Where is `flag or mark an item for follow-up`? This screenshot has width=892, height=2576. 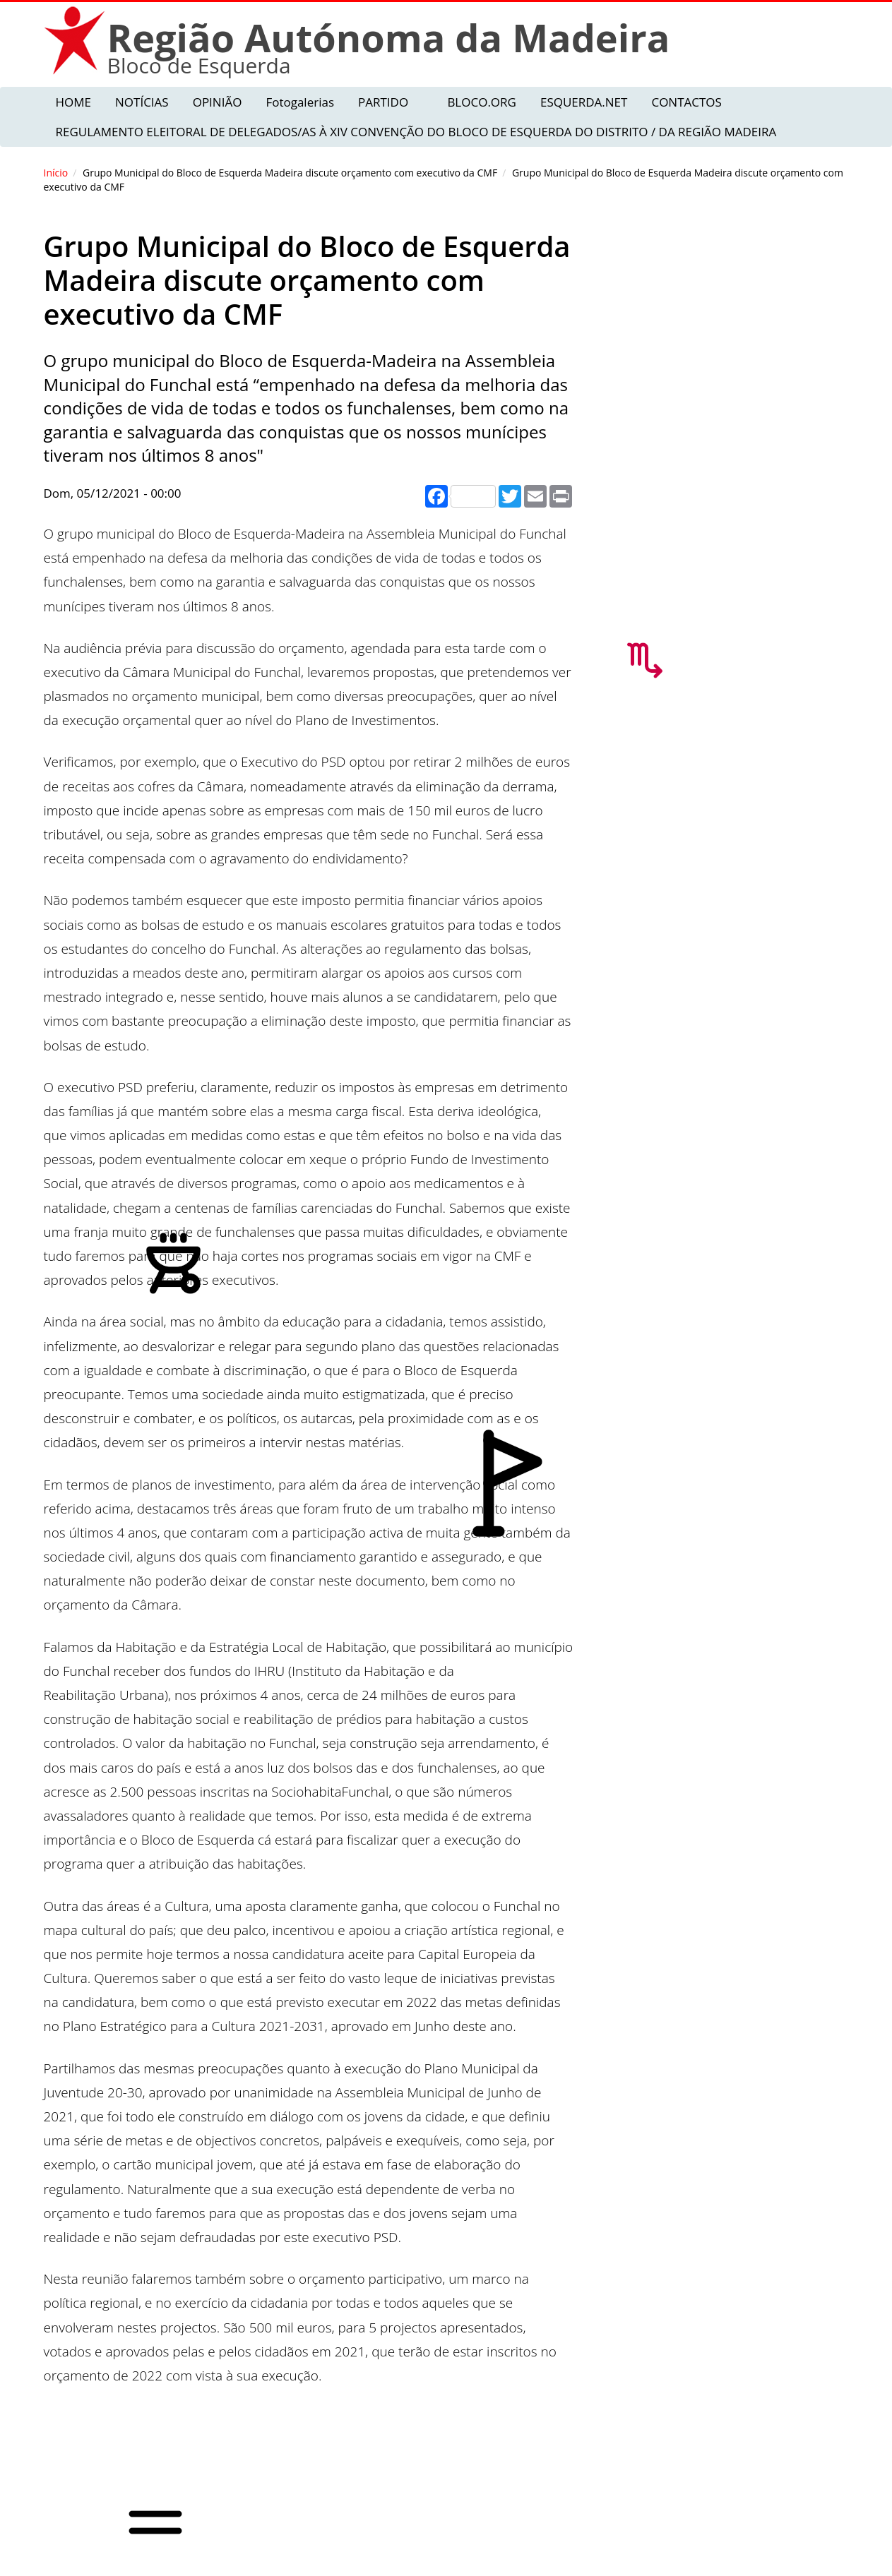 flag or mark an item for follow-up is located at coordinates (499, 1483).